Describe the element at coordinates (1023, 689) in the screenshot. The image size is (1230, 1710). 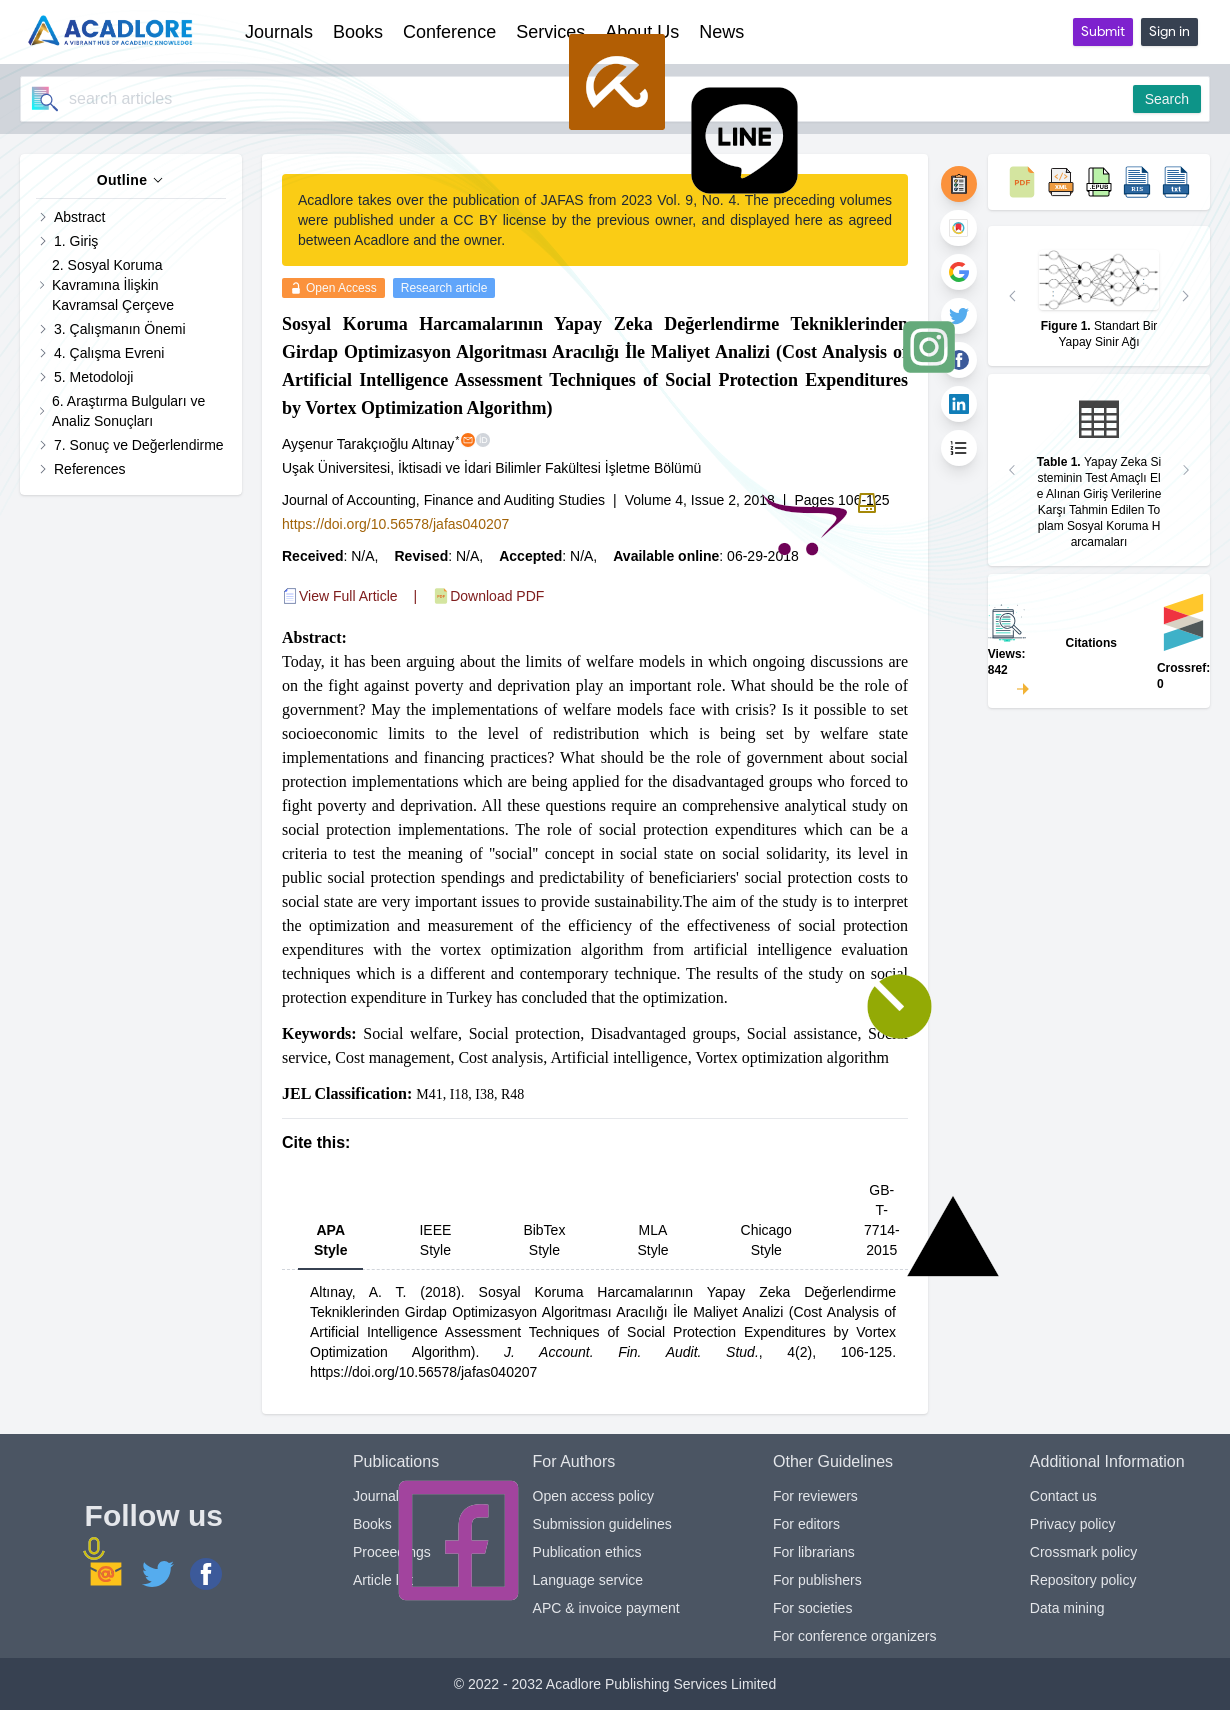
I see `navigate to the next item or page` at that location.